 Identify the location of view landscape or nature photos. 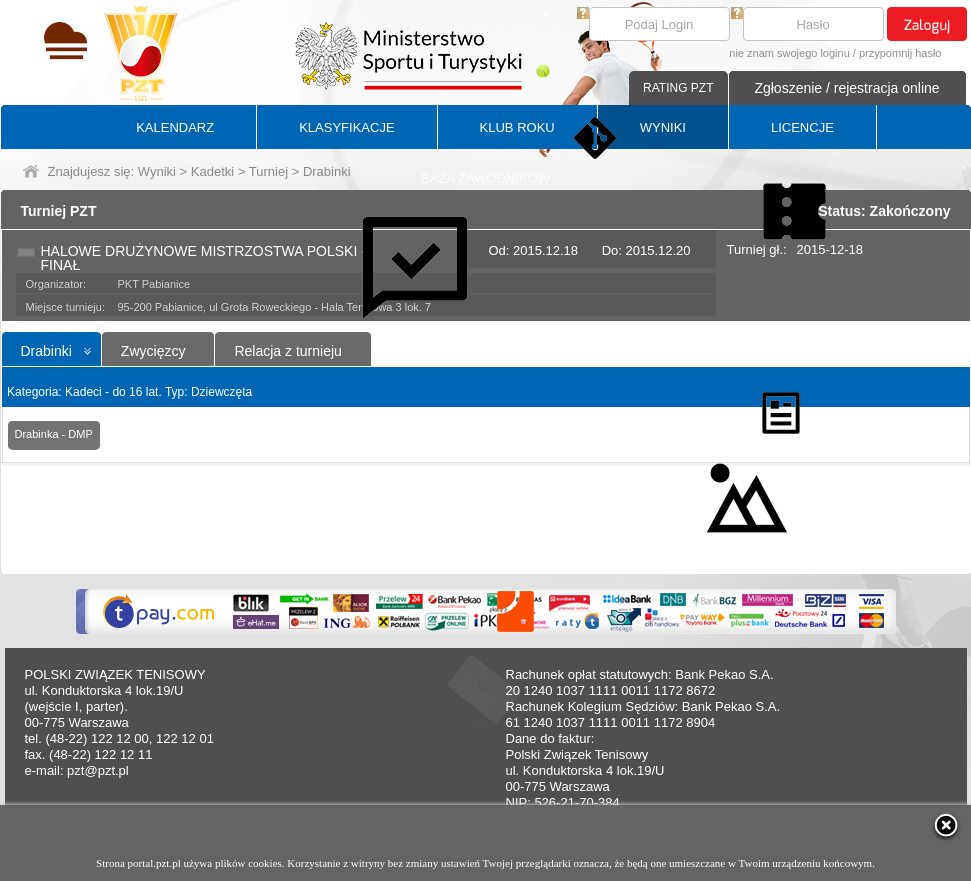
(745, 498).